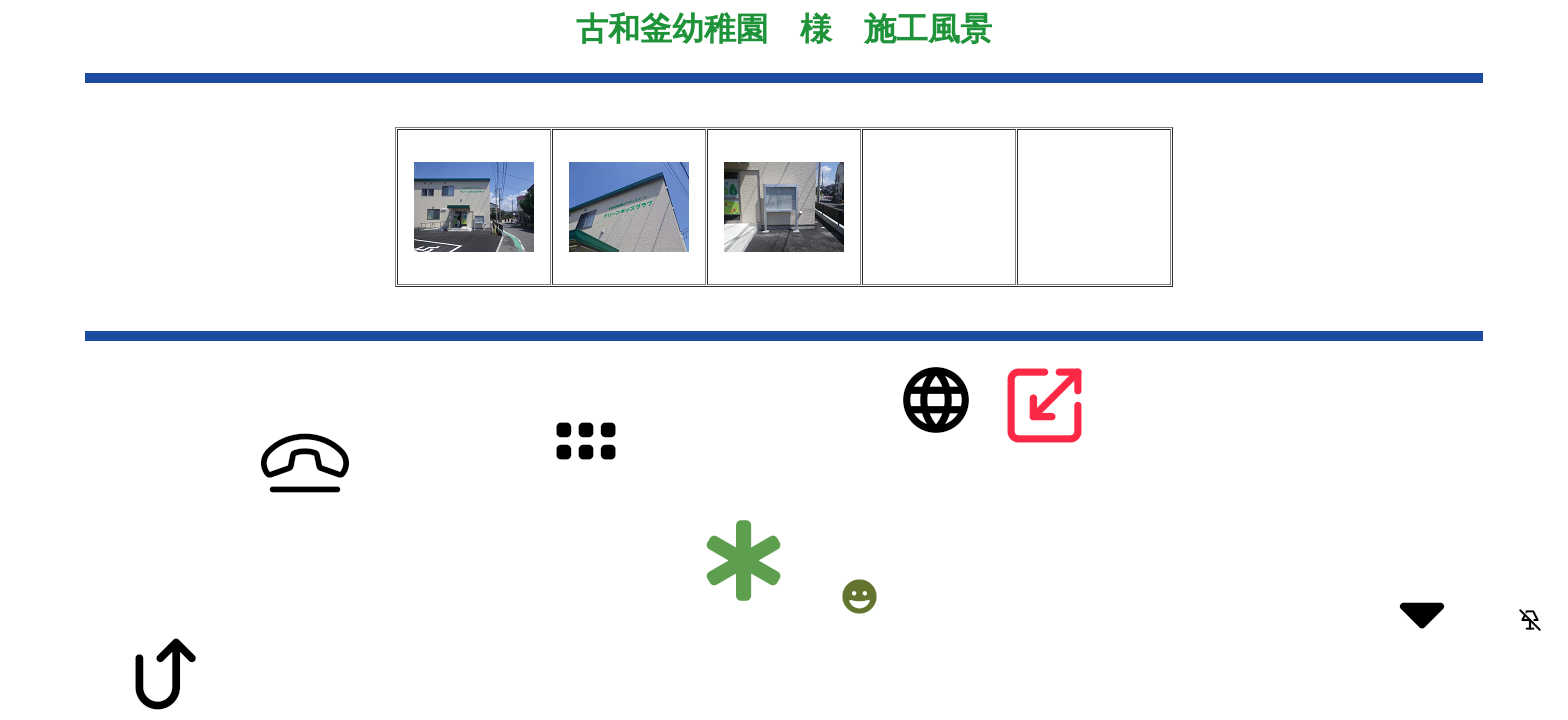  I want to click on react with a happy emoji, so click(859, 596).